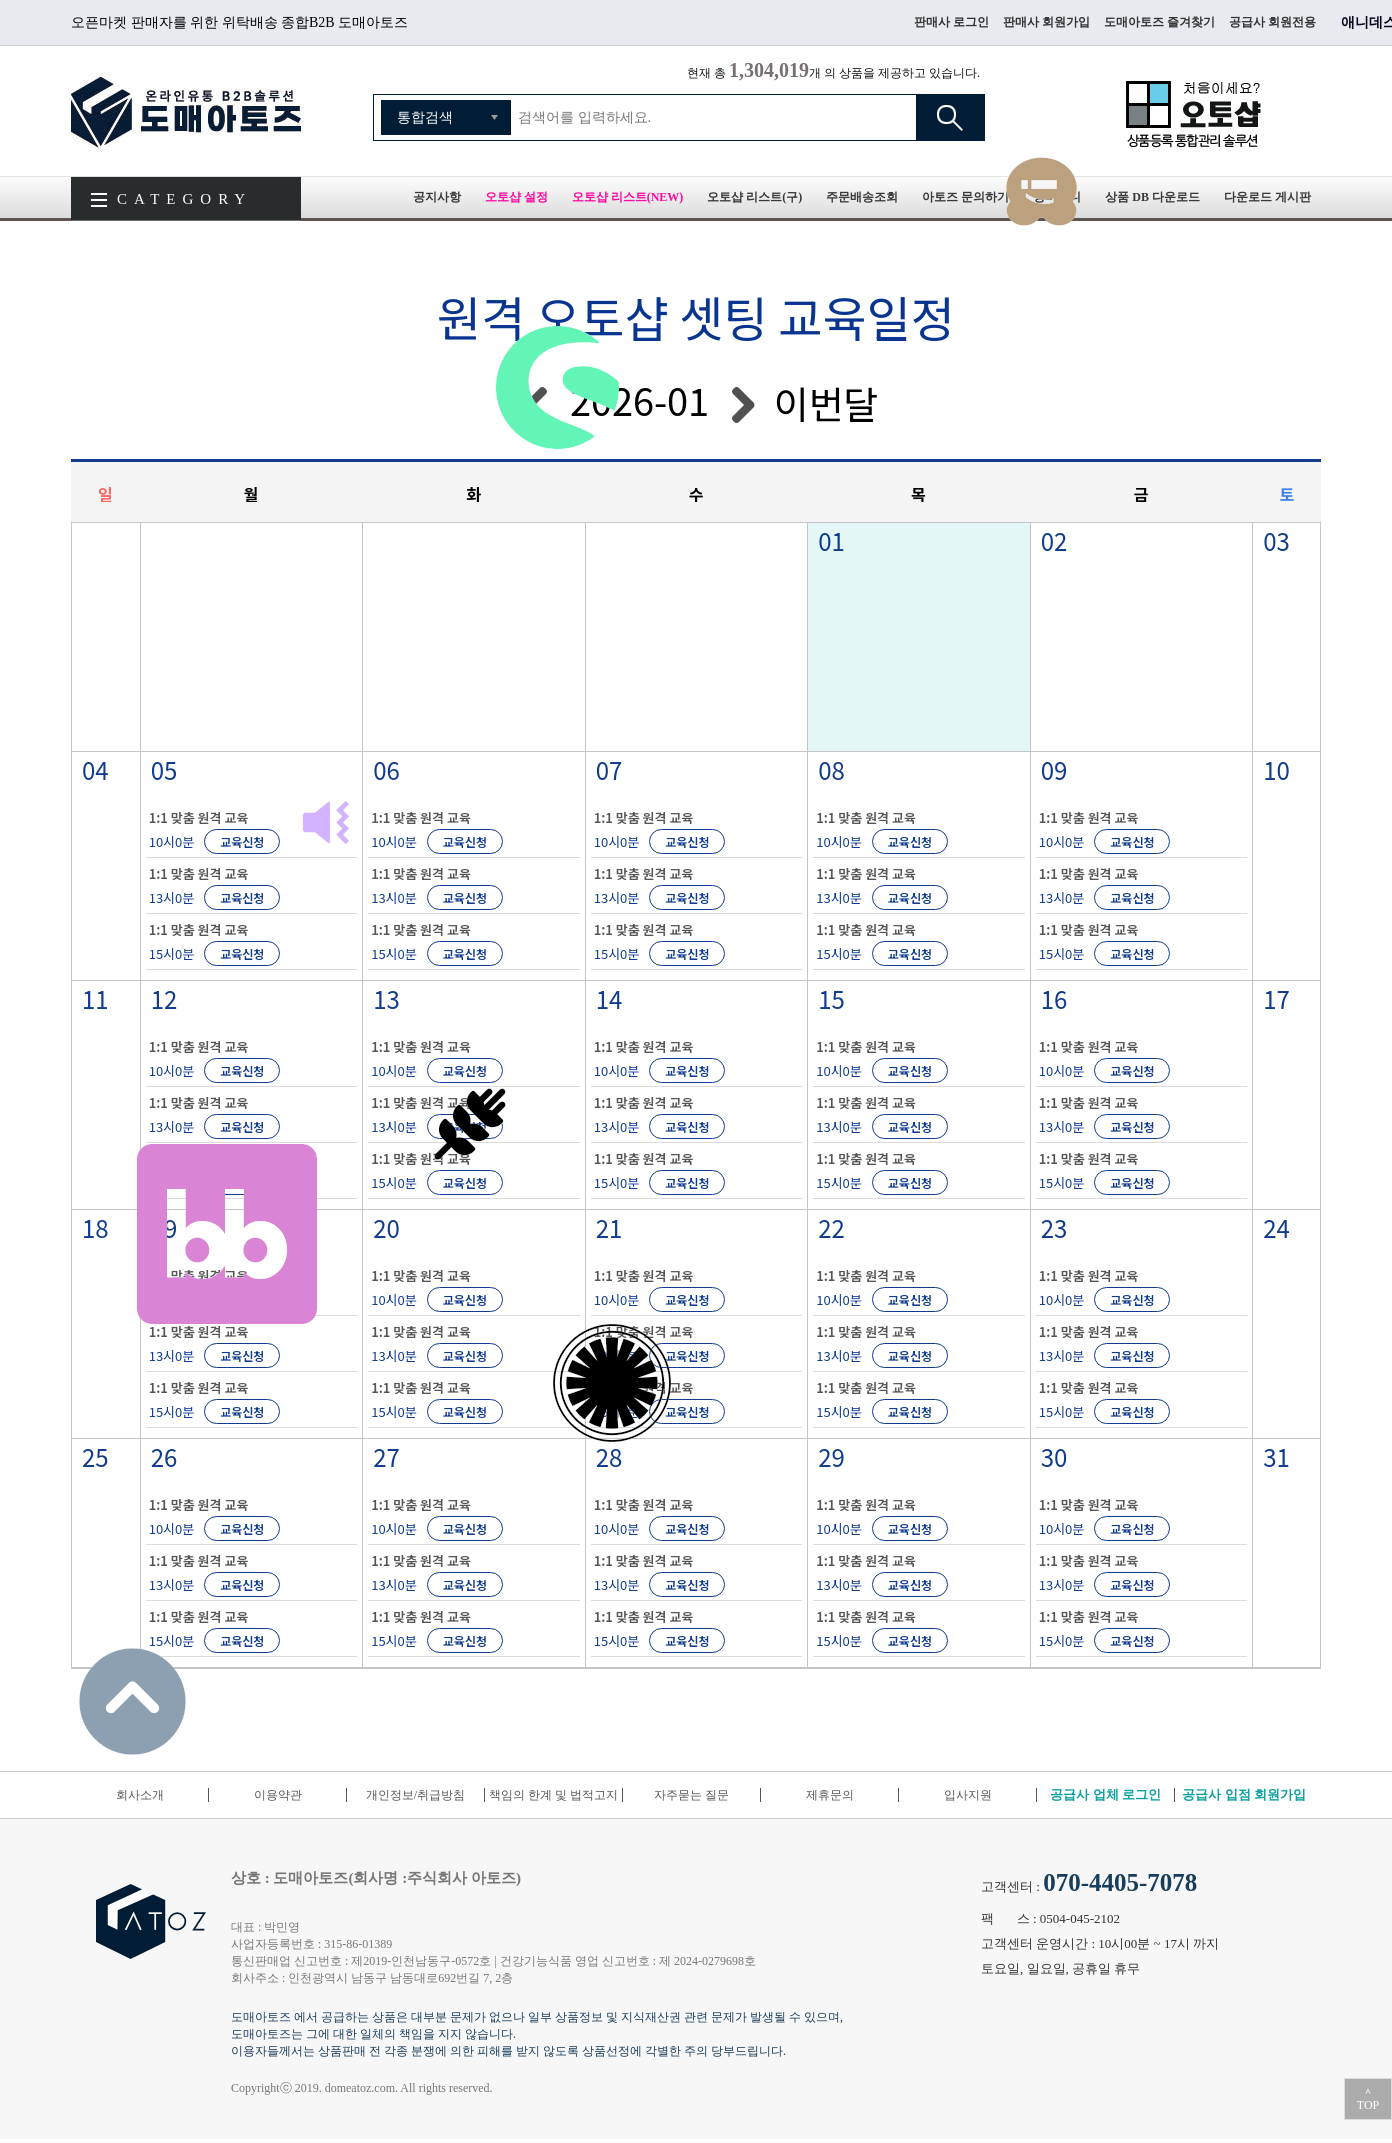 The height and width of the screenshot is (2143, 1392). Describe the element at coordinates (472, 1122) in the screenshot. I see `indicates grain or wheat-based ingredients` at that location.